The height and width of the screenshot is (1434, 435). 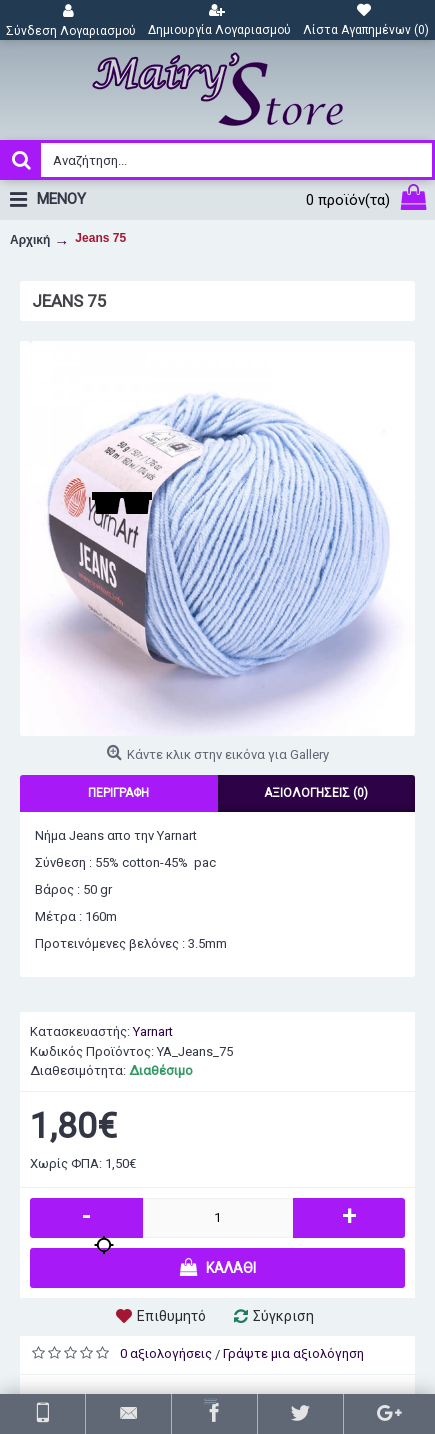 I want to click on find my current location, so click(x=104, y=1245).